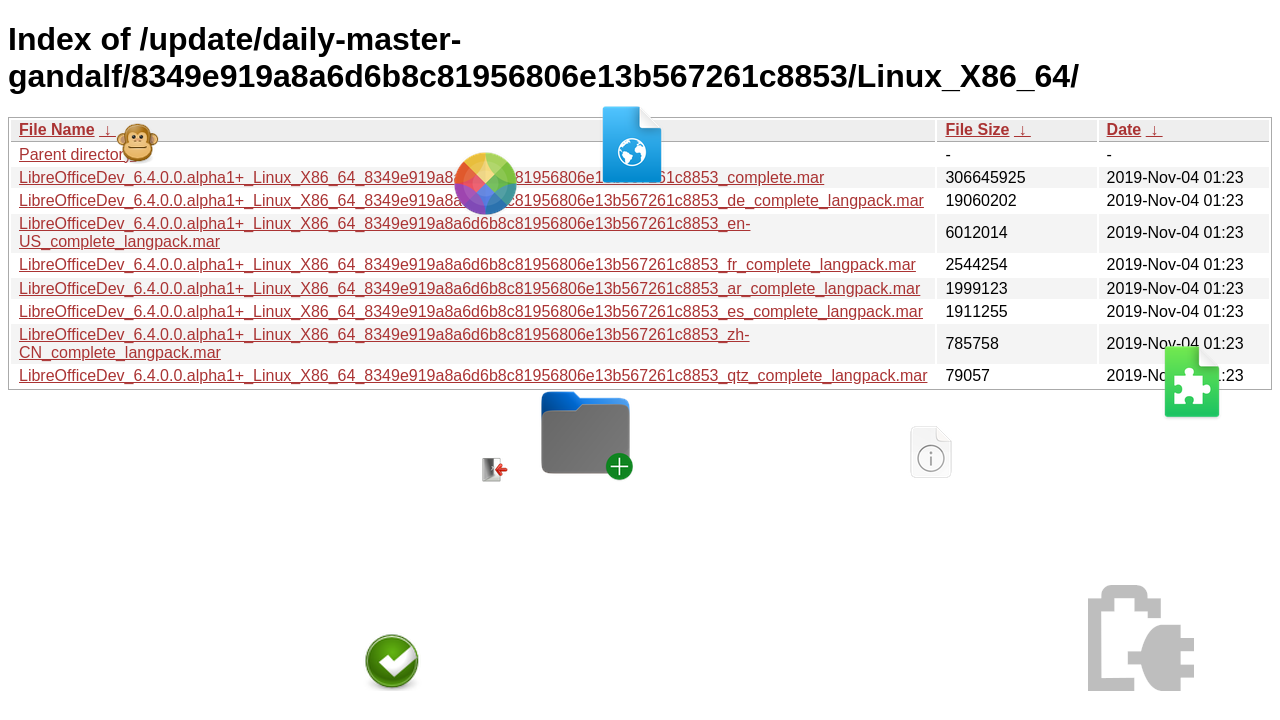  I want to click on a marble globe or geographic data file, so click(632, 146).